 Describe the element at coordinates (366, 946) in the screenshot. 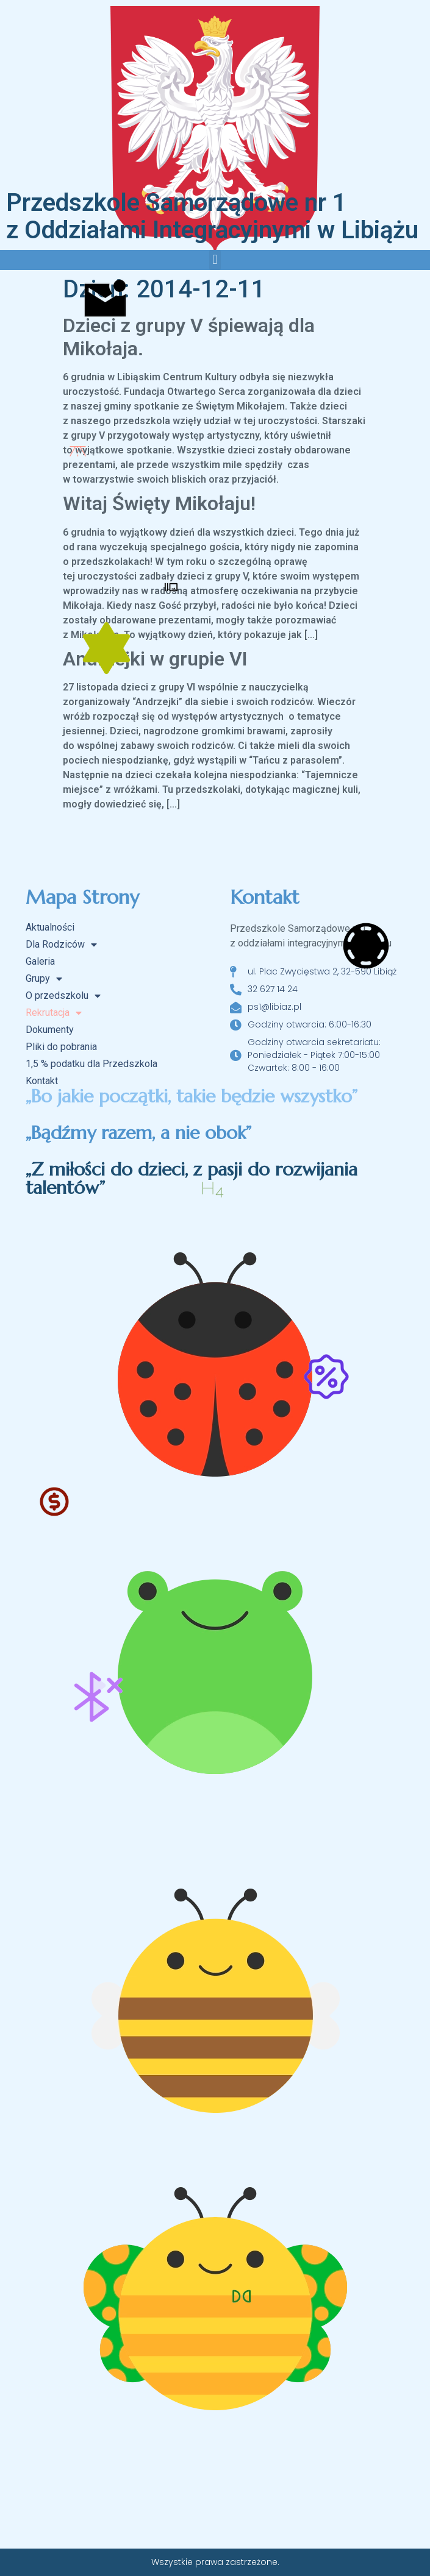

I see `indicates loading or processing in progress` at that location.